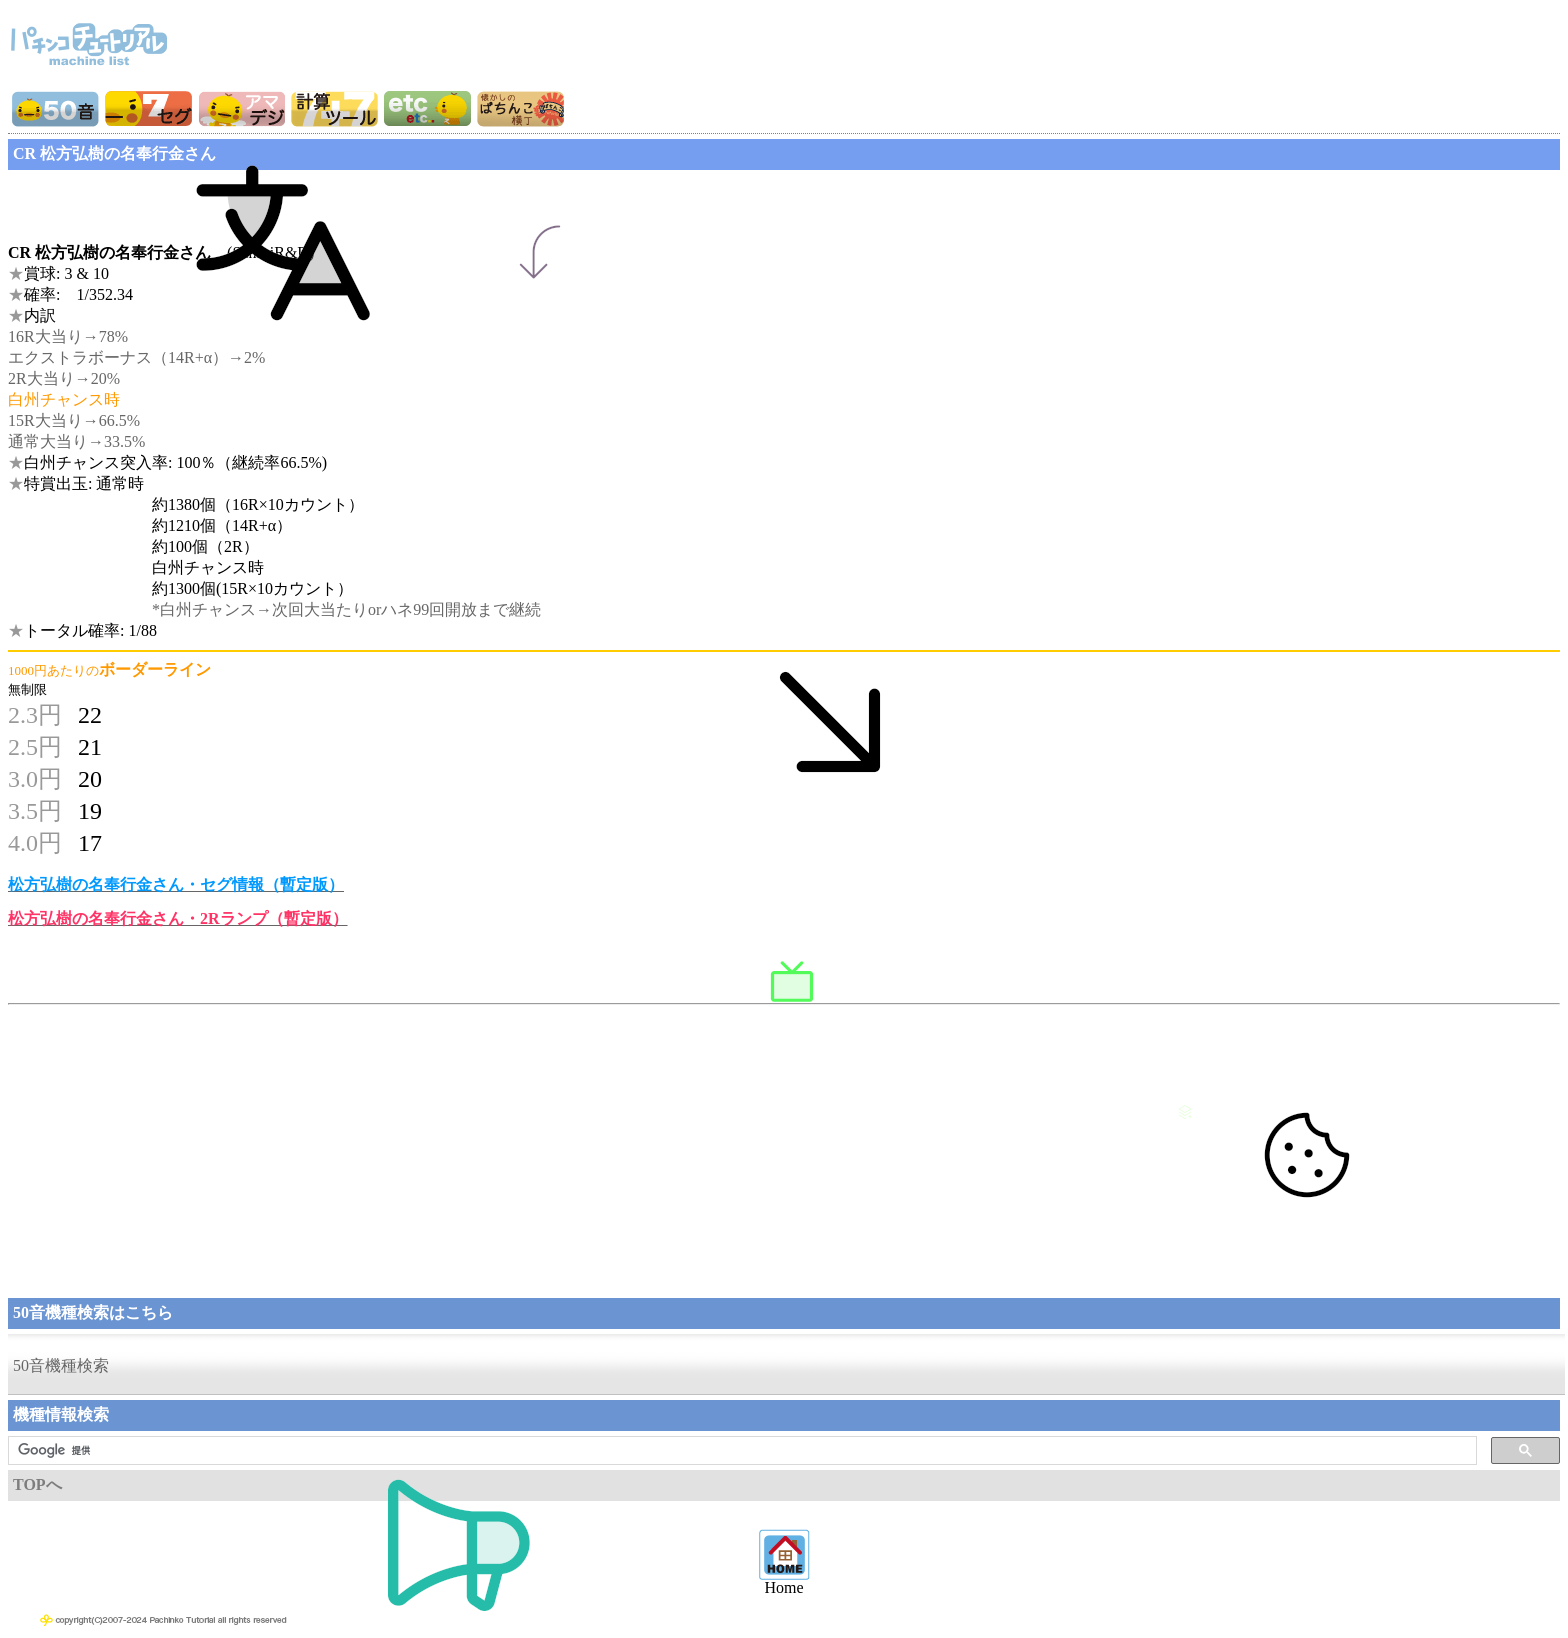 Image resolution: width=1568 pixels, height=1638 pixels. Describe the element at coordinates (451, 1548) in the screenshot. I see `make an announcement` at that location.